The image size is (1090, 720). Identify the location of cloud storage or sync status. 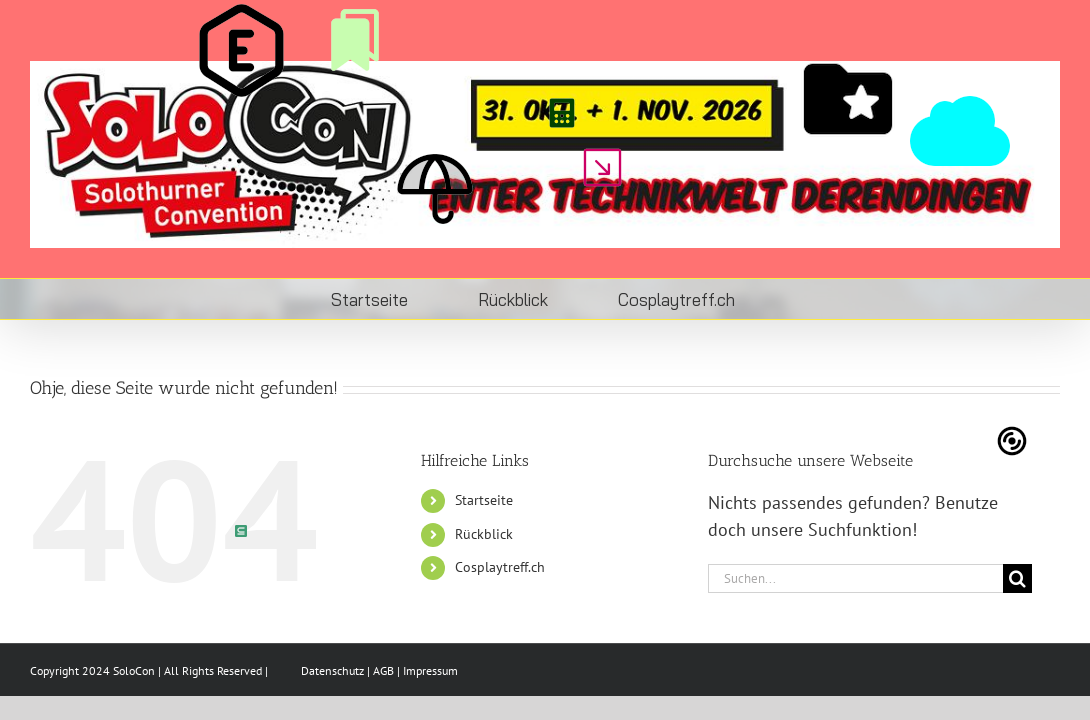
(960, 131).